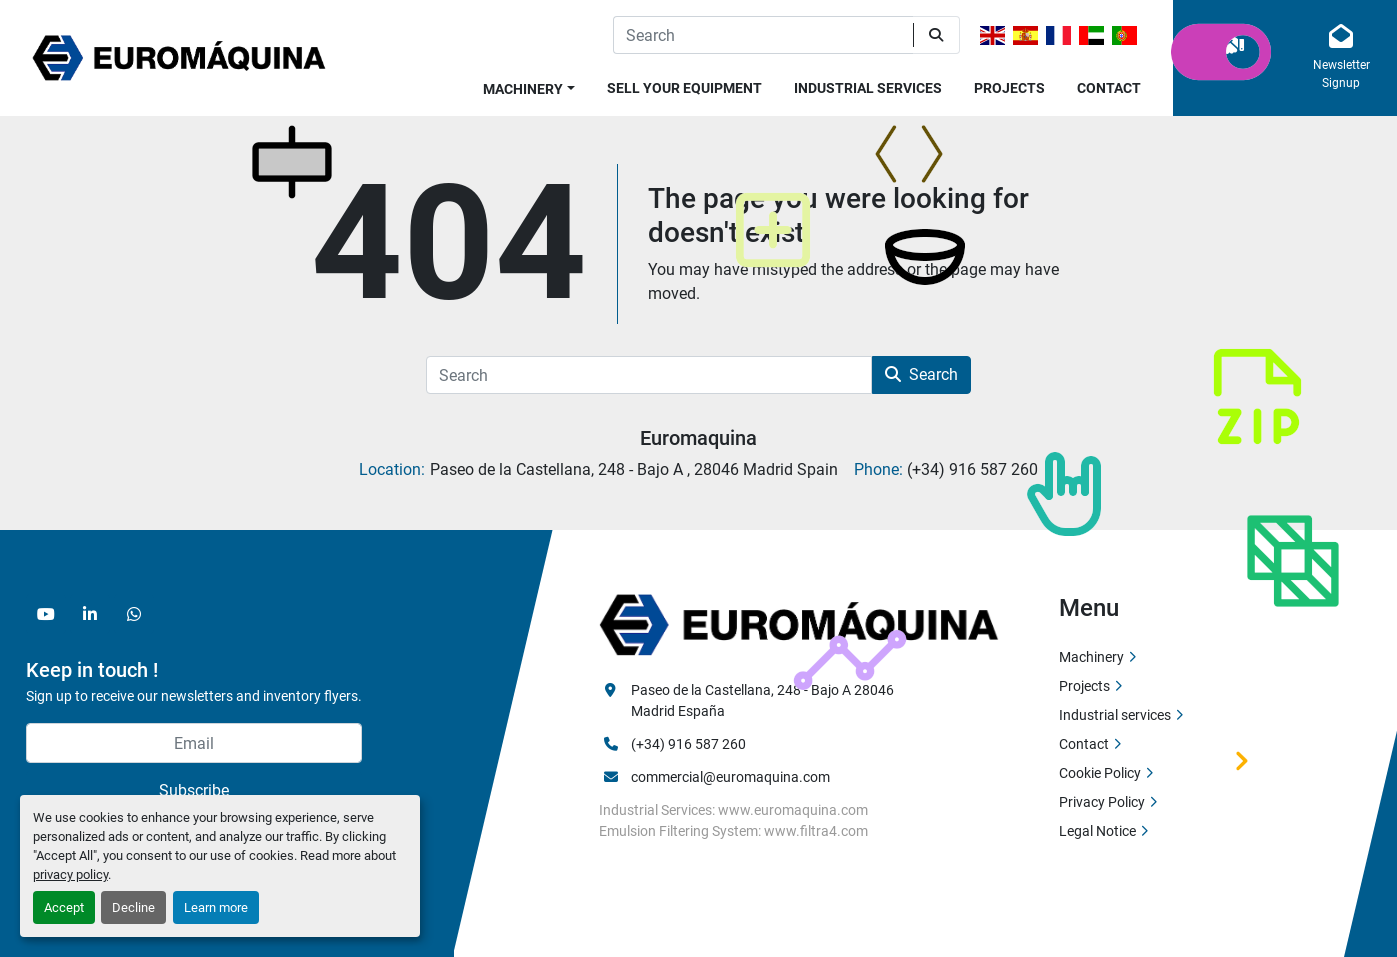 Image resolution: width=1397 pixels, height=957 pixels. What do you see at coordinates (909, 154) in the screenshot?
I see `view or edit source code` at bounding box center [909, 154].